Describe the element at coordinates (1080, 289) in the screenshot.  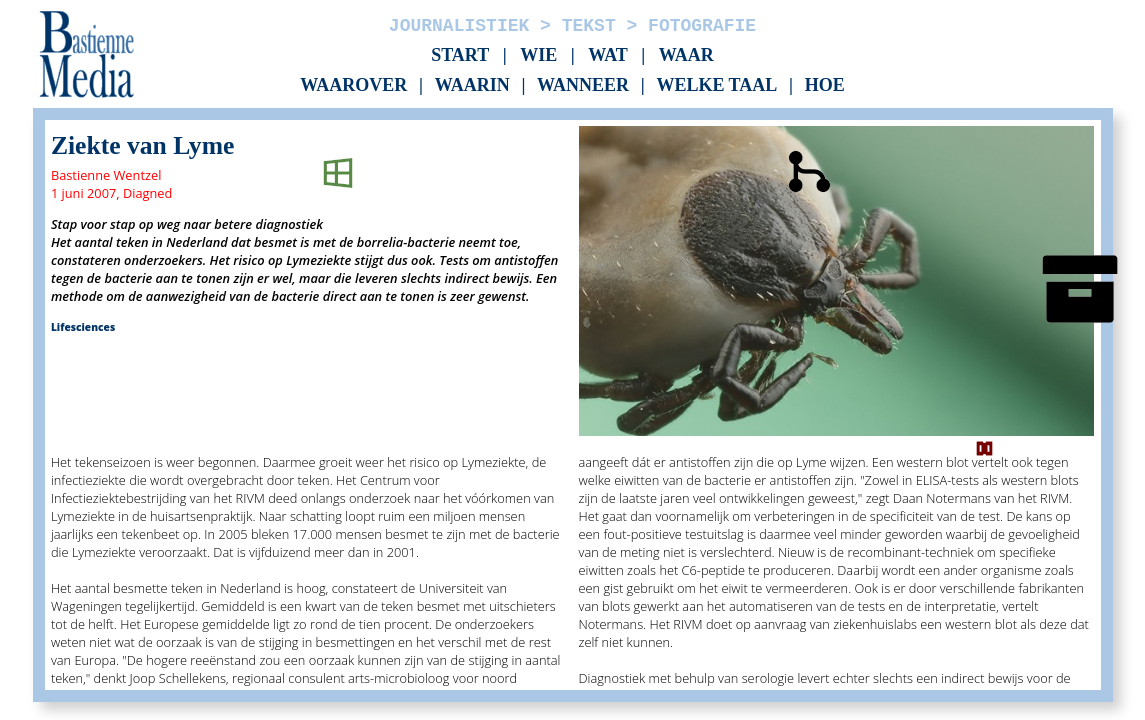
I see `archive this item` at that location.